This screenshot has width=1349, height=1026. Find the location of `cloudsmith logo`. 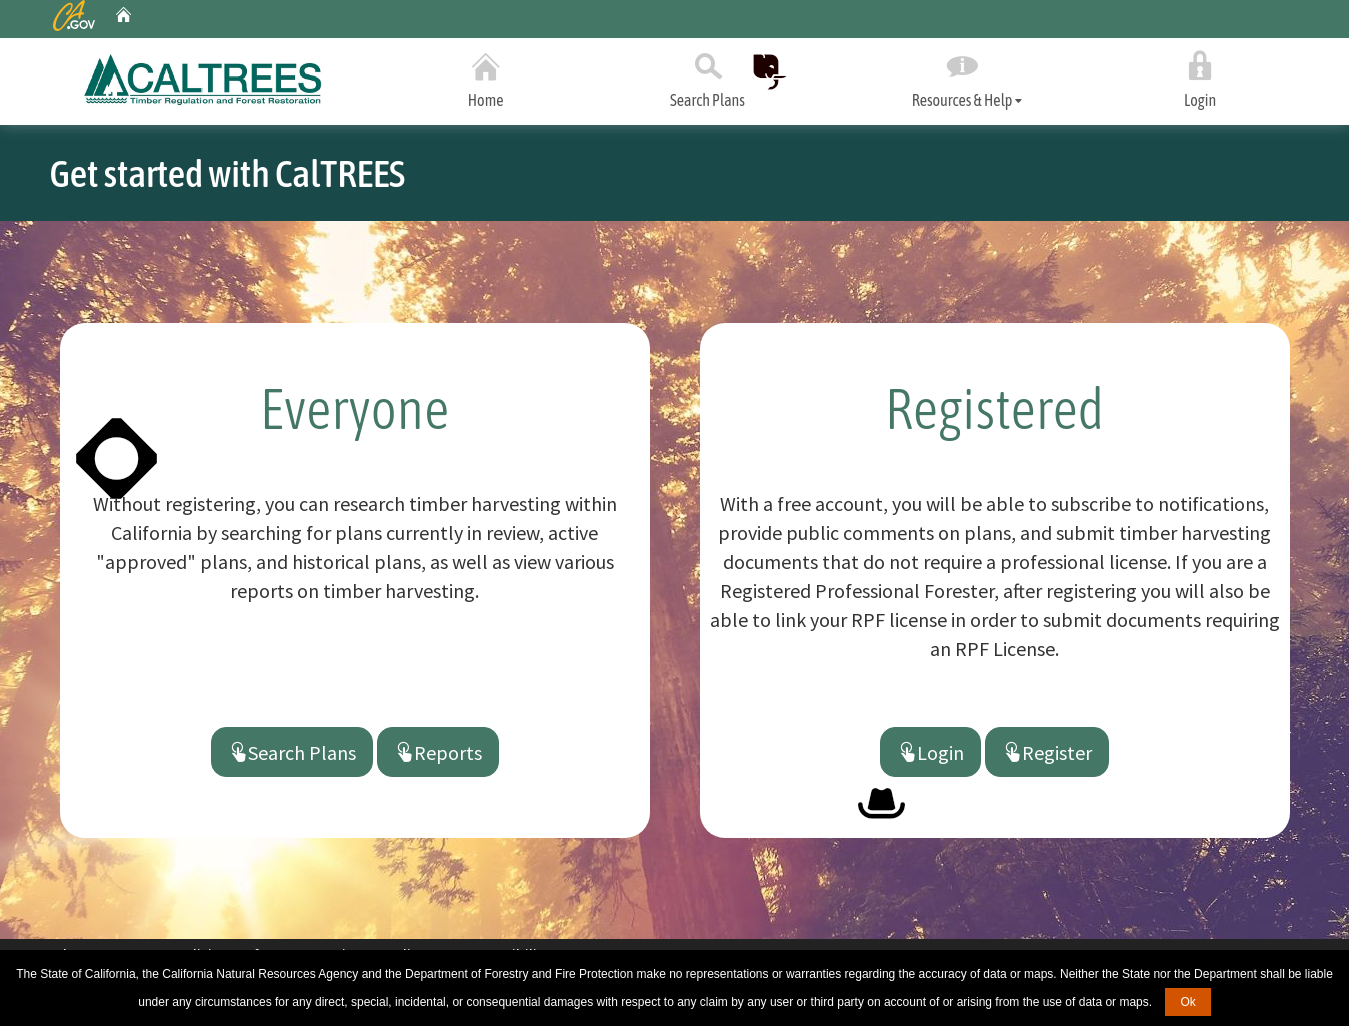

cloudsmith logo is located at coordinates (116, 458).